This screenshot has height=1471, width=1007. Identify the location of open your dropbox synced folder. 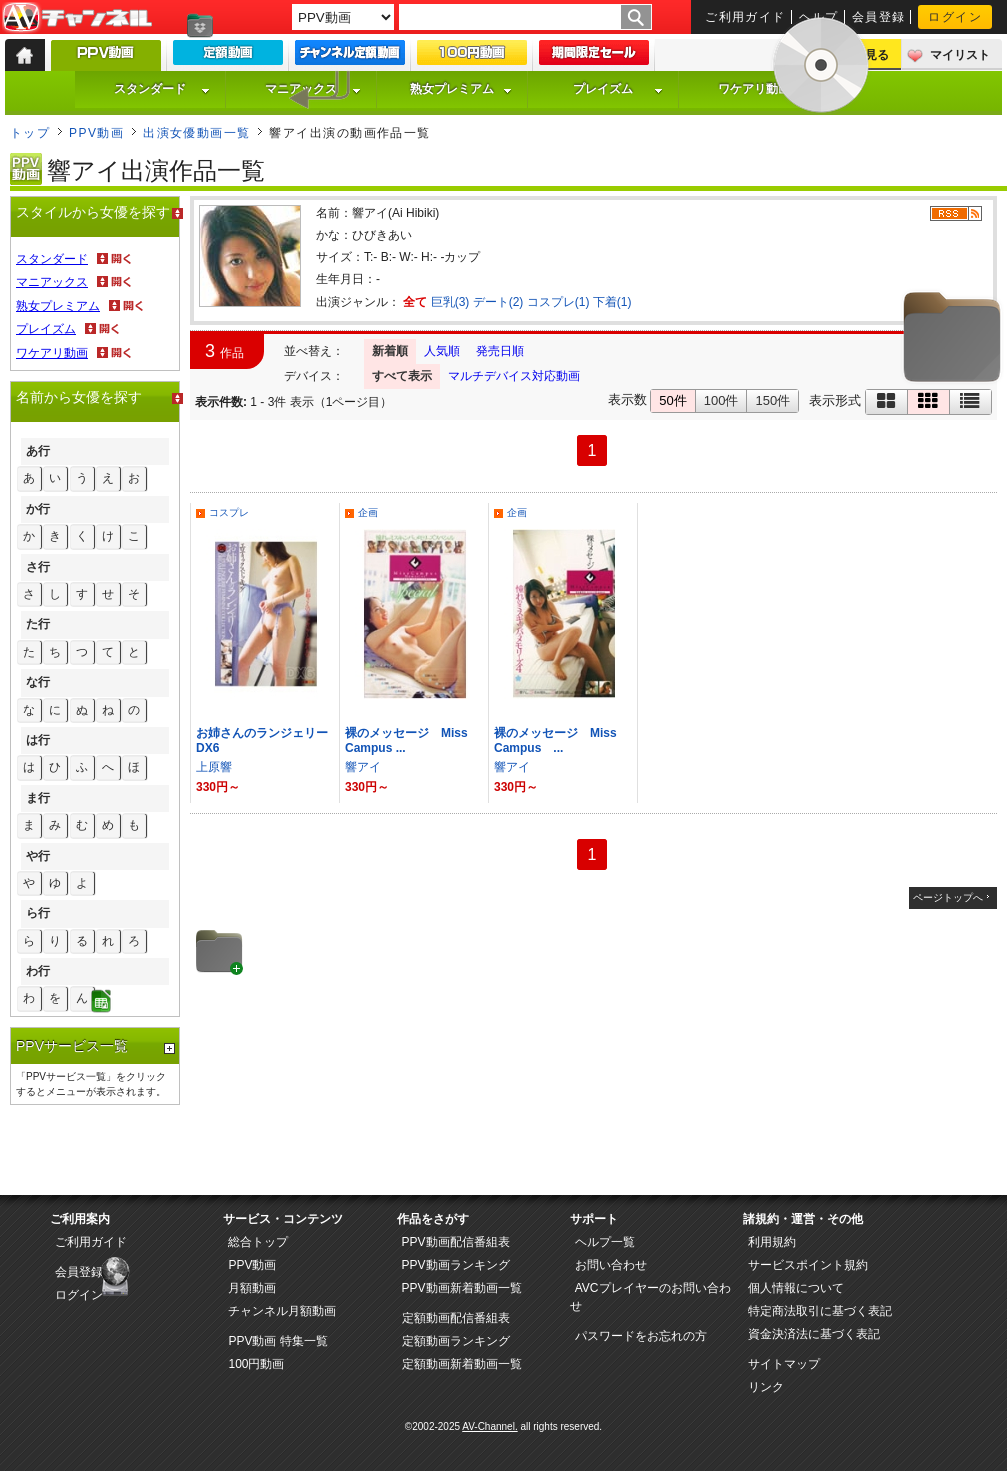
(200, 25).